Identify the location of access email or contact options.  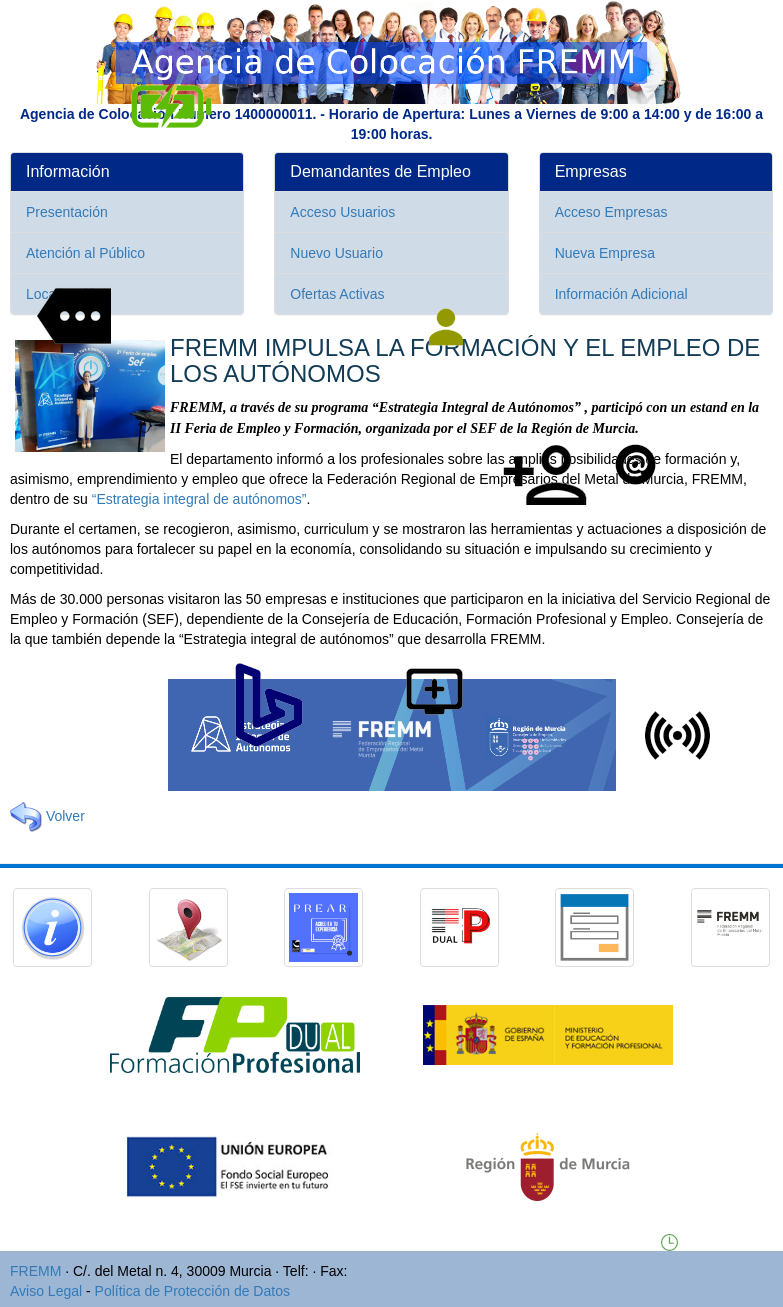
(635, 464).